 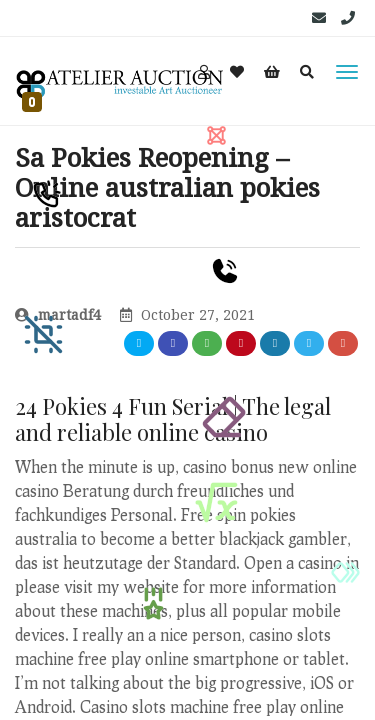 I want to click on make a phone call, so click(x=225, y=270).